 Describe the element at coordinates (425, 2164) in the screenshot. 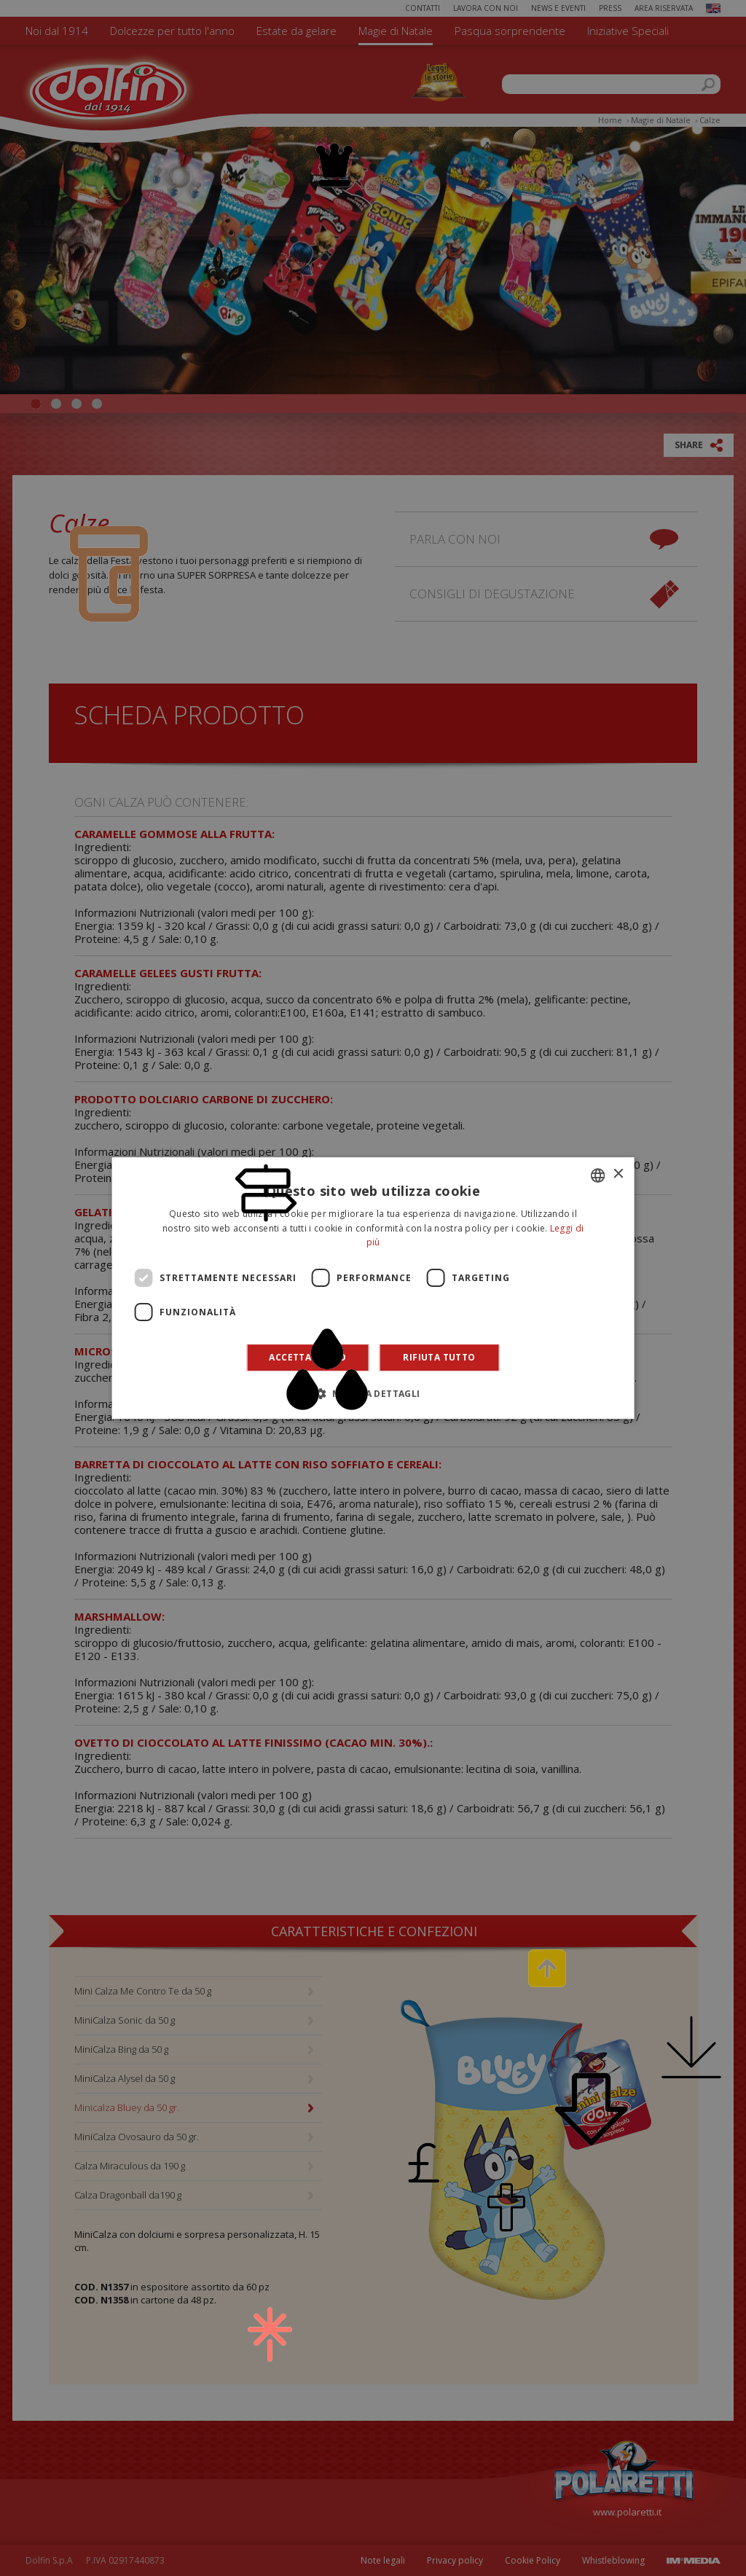

I see `indicates british pound sterling currency` at that location.